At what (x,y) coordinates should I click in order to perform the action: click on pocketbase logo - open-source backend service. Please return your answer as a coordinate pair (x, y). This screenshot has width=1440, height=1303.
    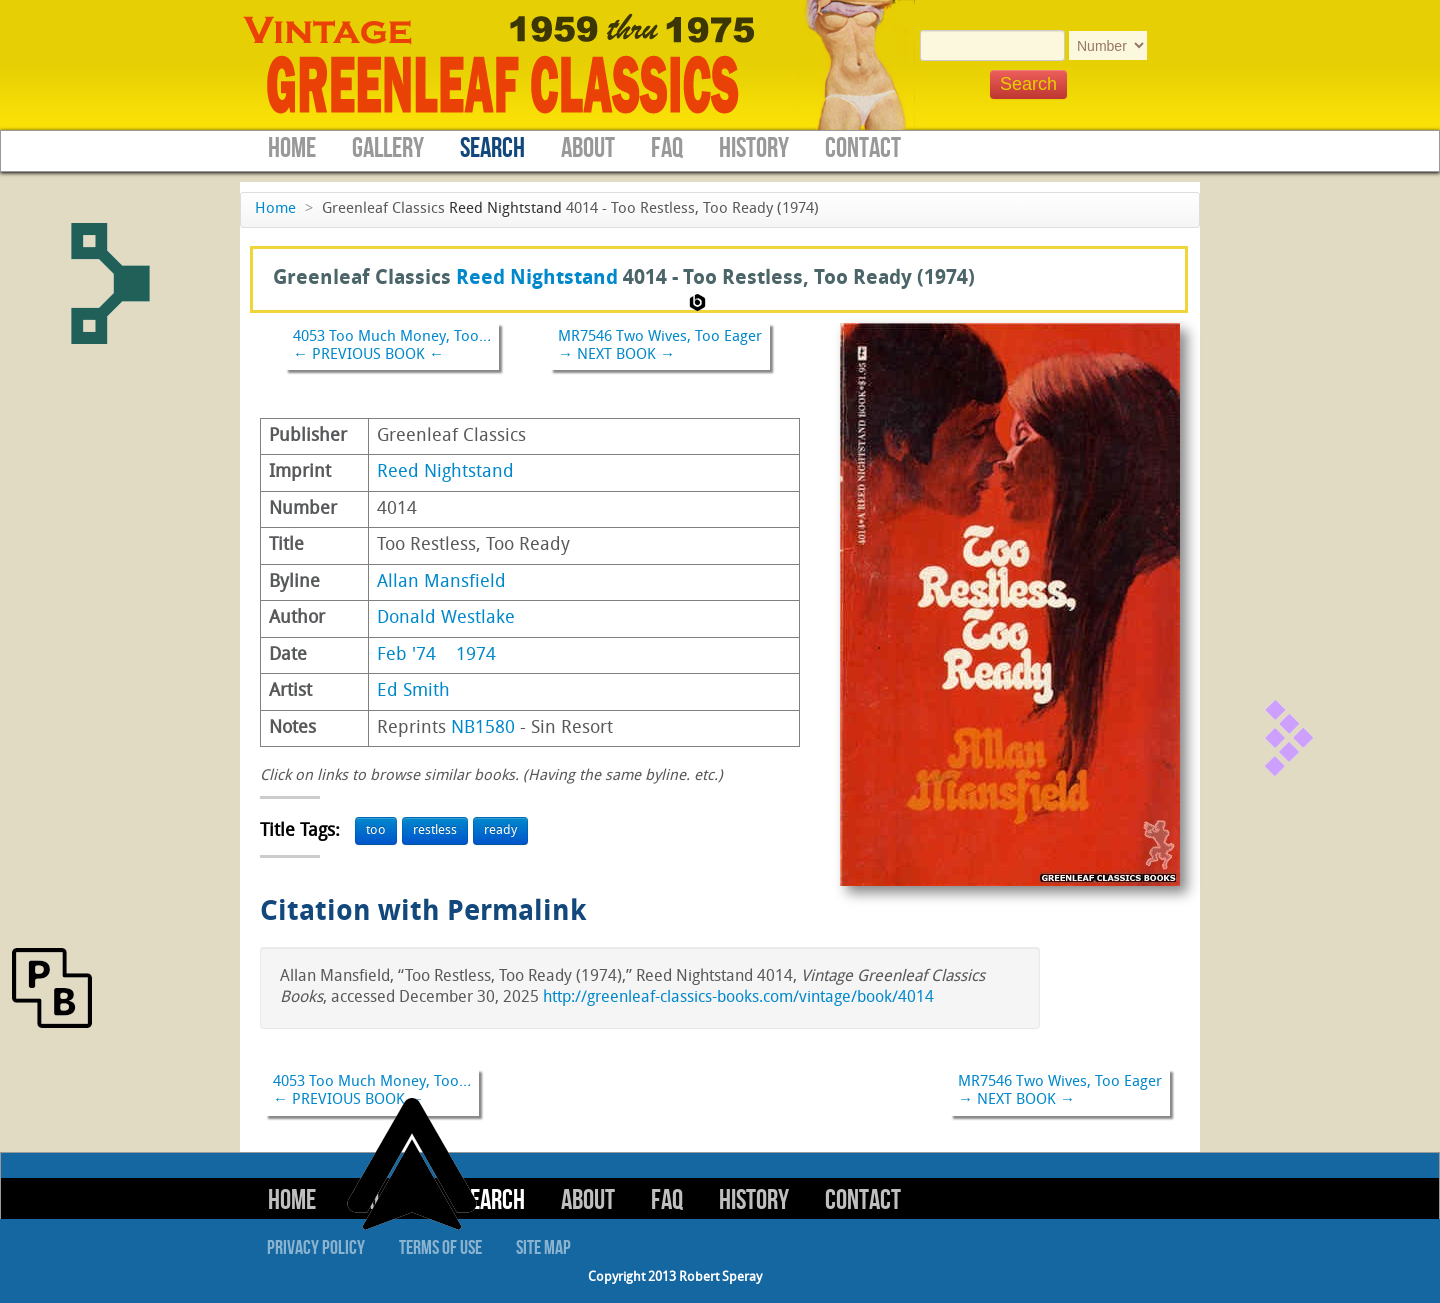
    Looking at the image, I should click on (52, 988).